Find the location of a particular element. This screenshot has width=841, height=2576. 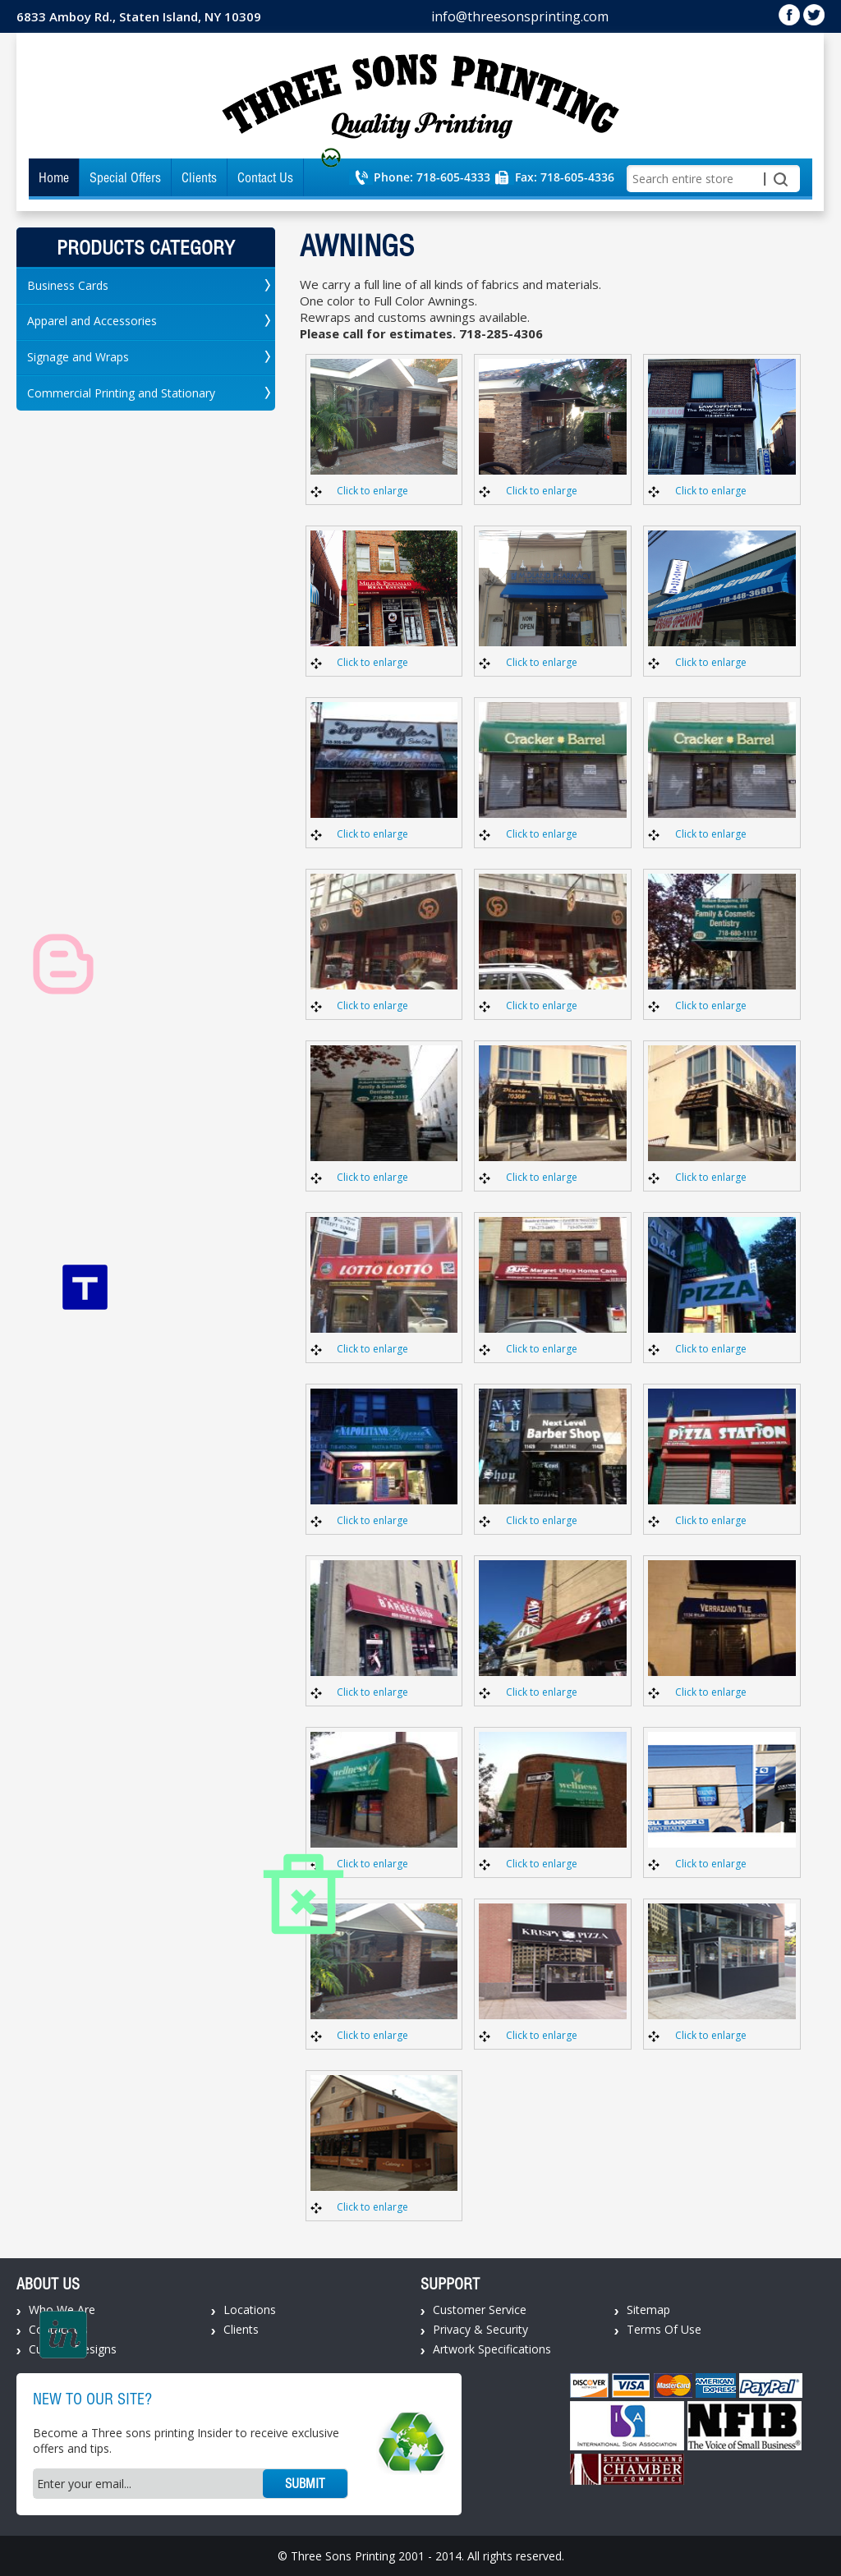

open InVision app is located at coordinates (63, 2335).